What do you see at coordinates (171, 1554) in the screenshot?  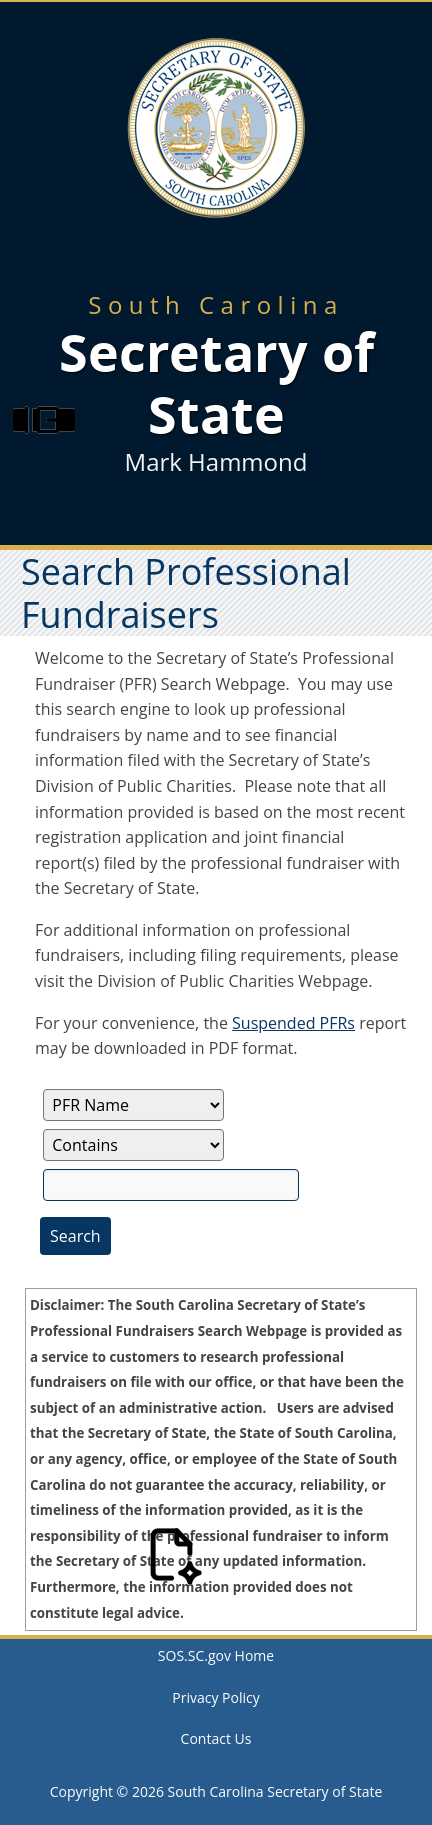 I see `generate AI content for this document` at bounding box center [171, 1554].